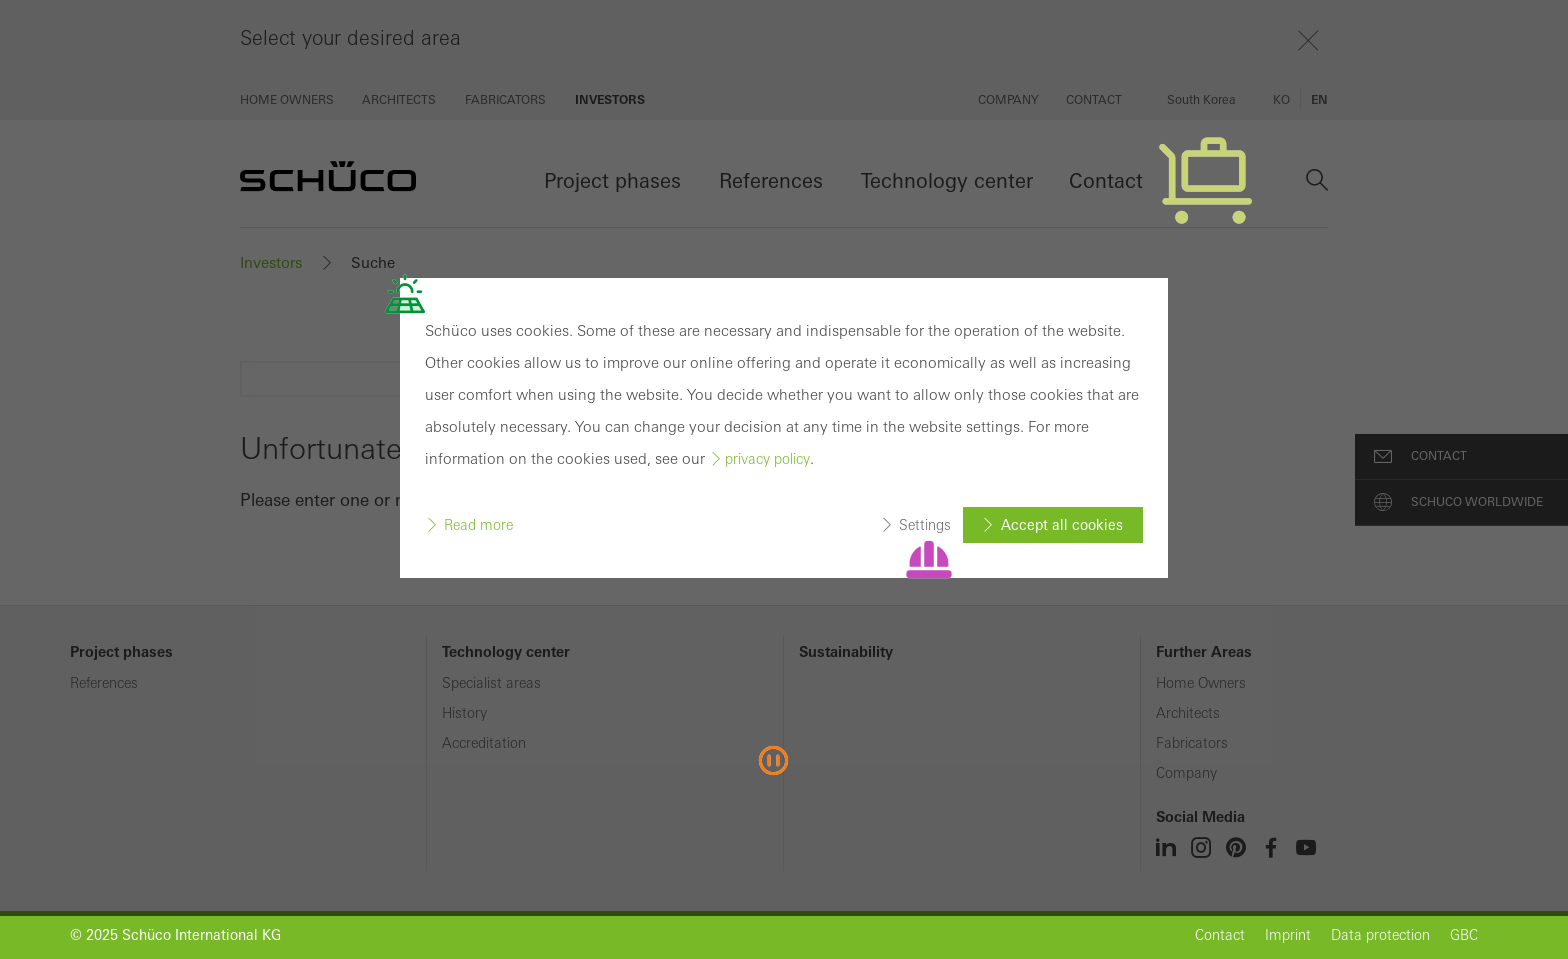  I want to click on access construction or work site features, so click(929, 562).